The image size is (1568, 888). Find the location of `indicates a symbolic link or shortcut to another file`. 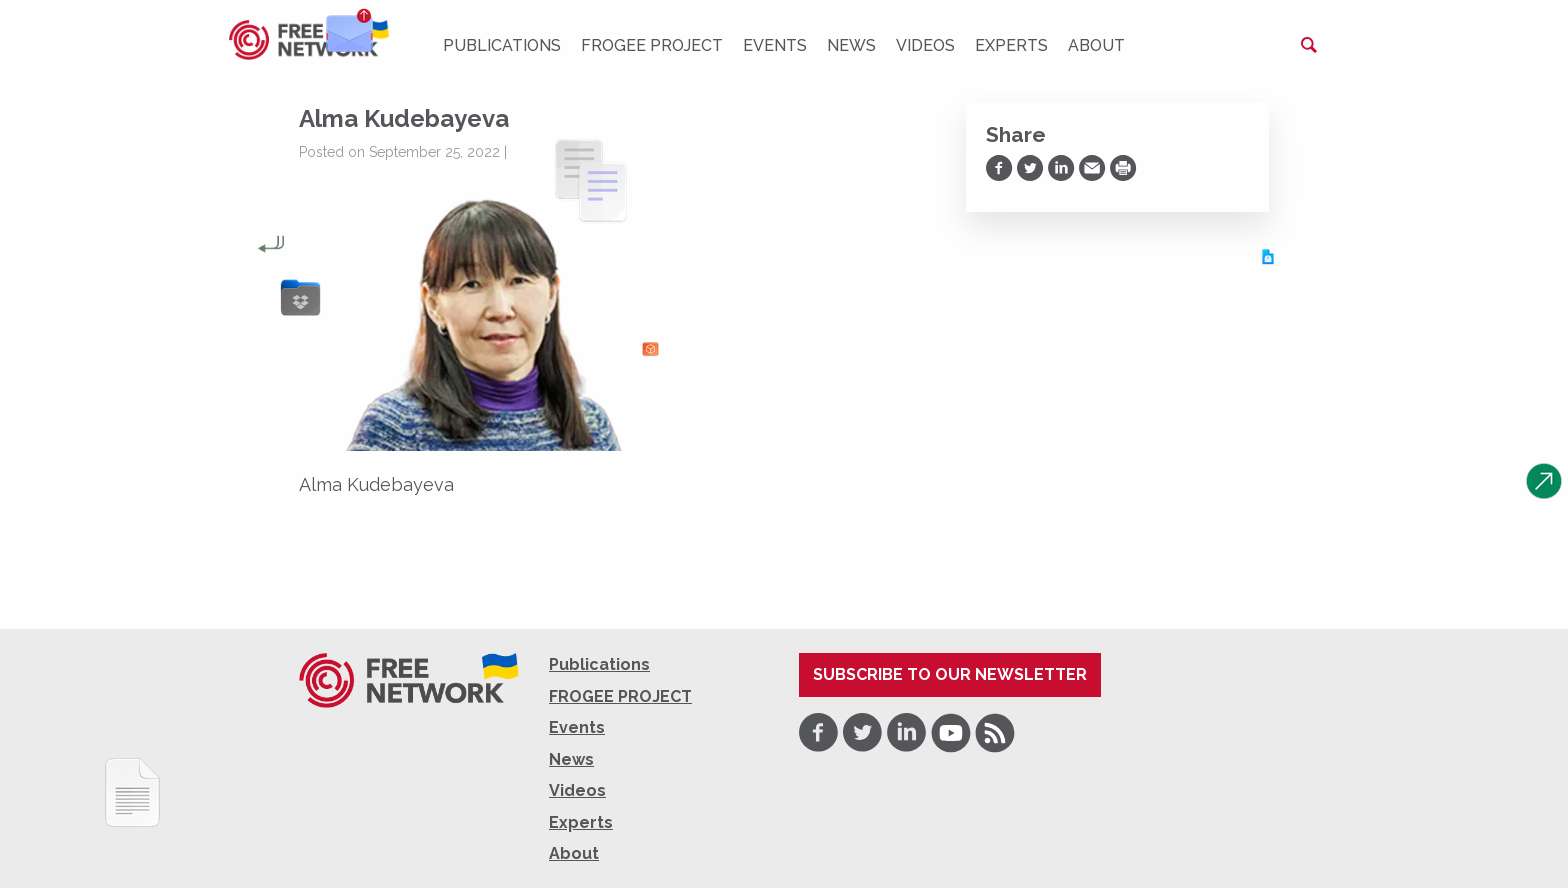

indicates a symbolic link or shortcut to another file is located at coordinates (1544, 481).